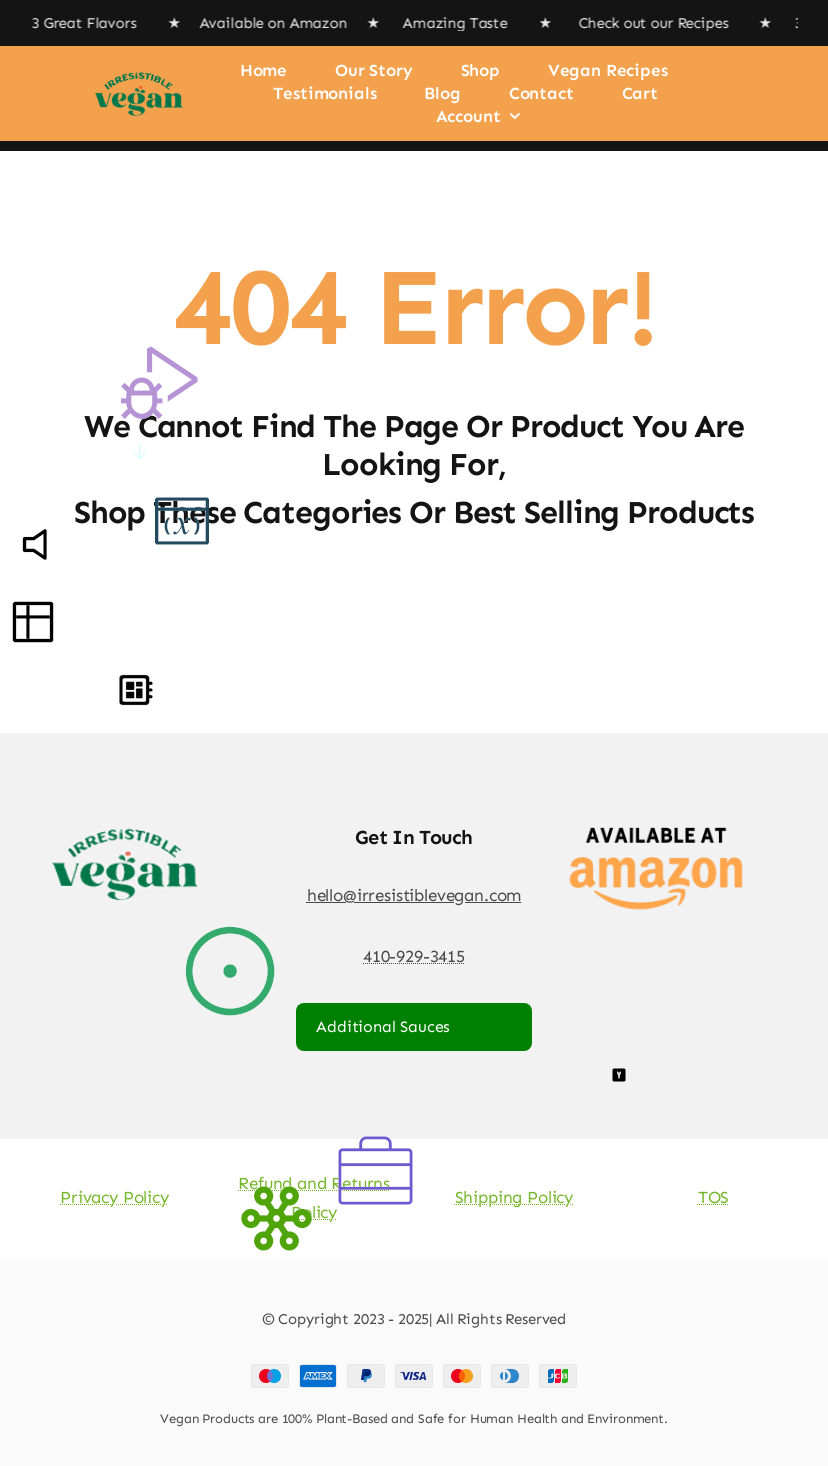  I want to click on access developer or hardware settings, so click(136, 690).